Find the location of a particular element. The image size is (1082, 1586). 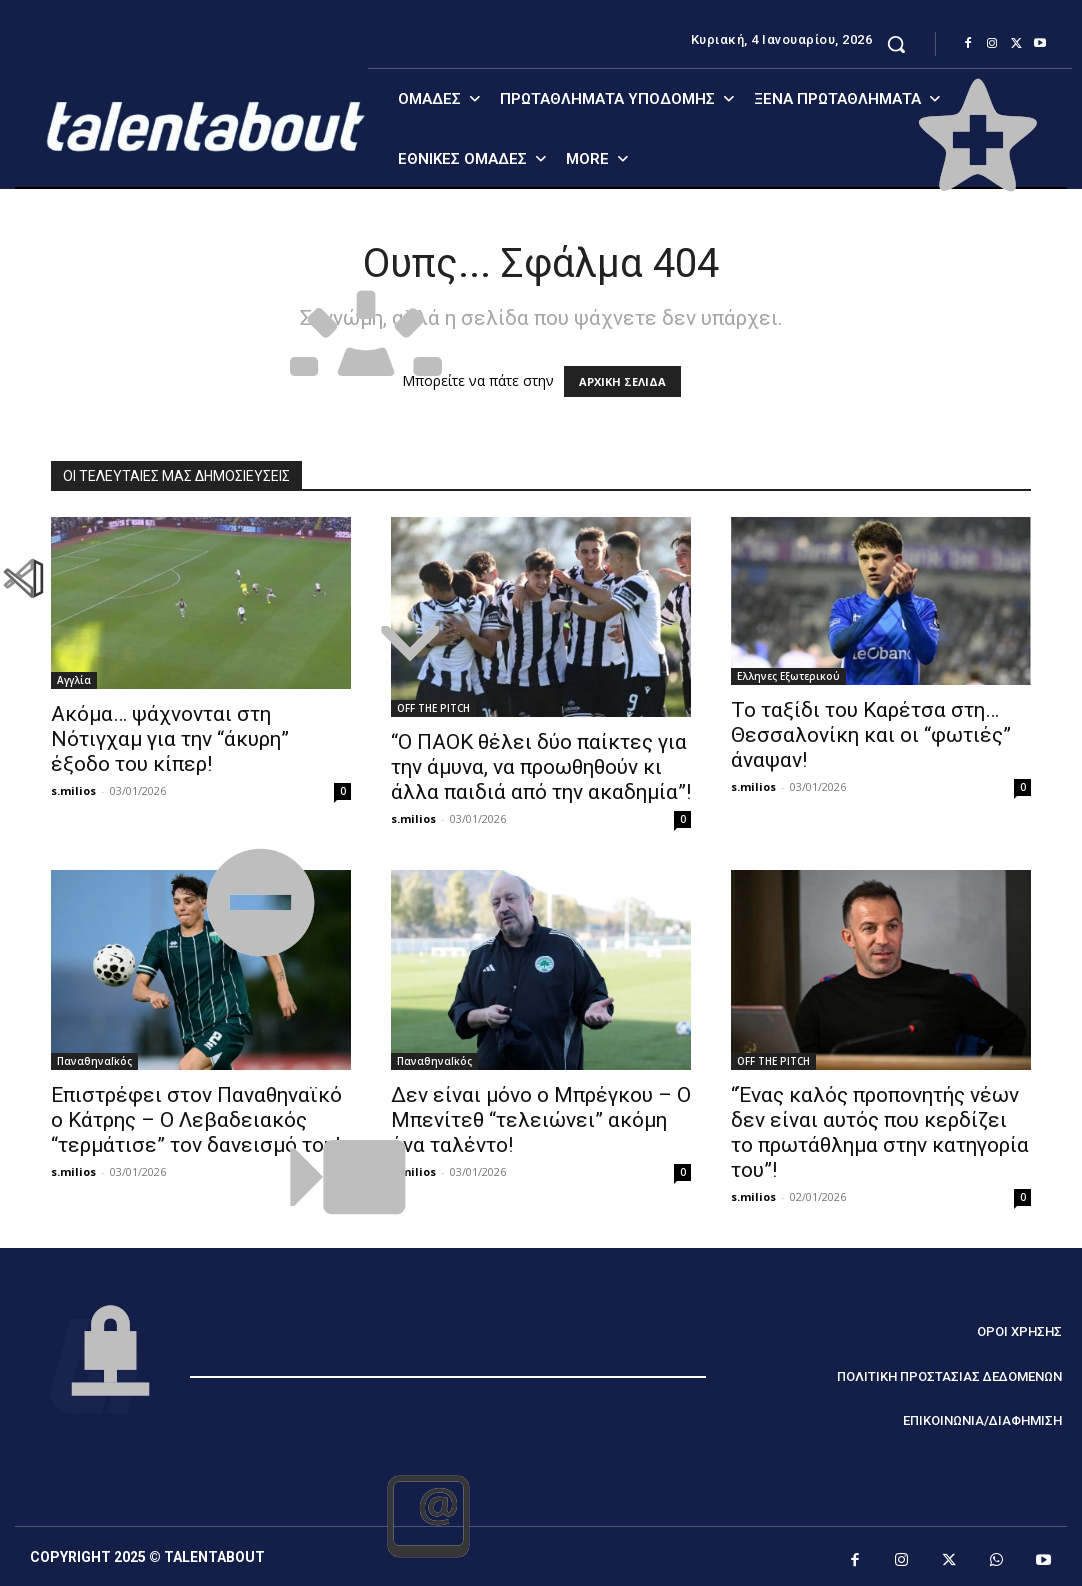

access keyboard and input settings is located at coordinates (428, 1516).